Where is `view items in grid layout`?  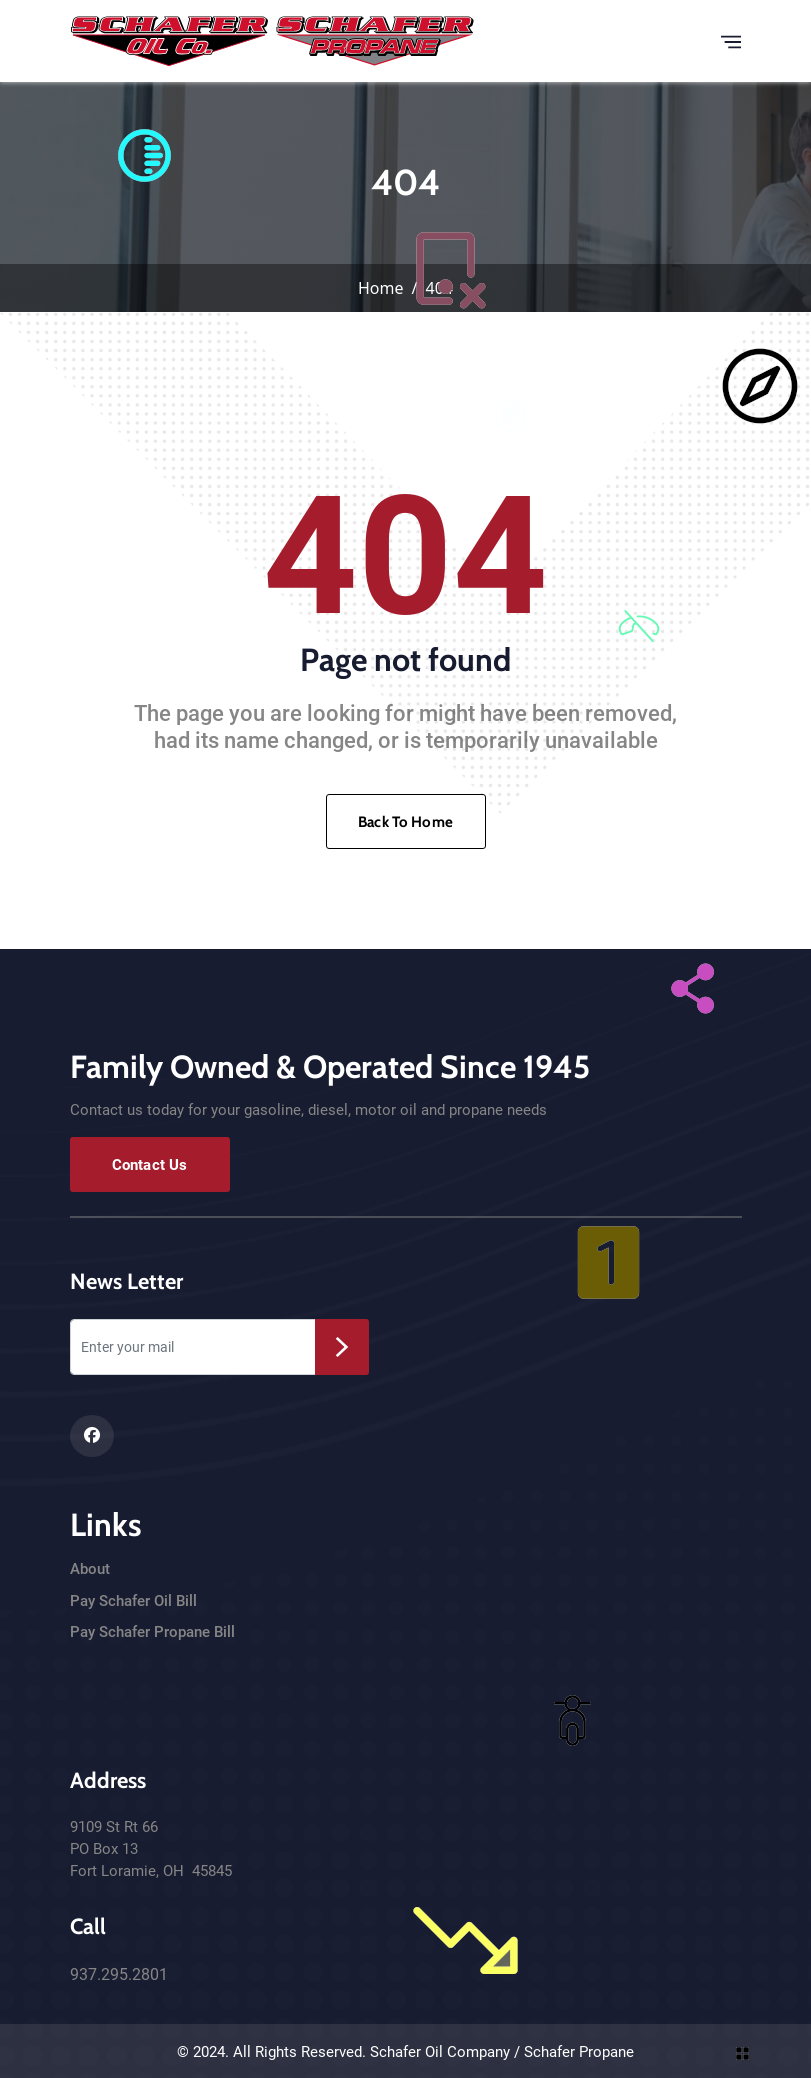 view items in grid layout is located at coordinates (742, 2053).